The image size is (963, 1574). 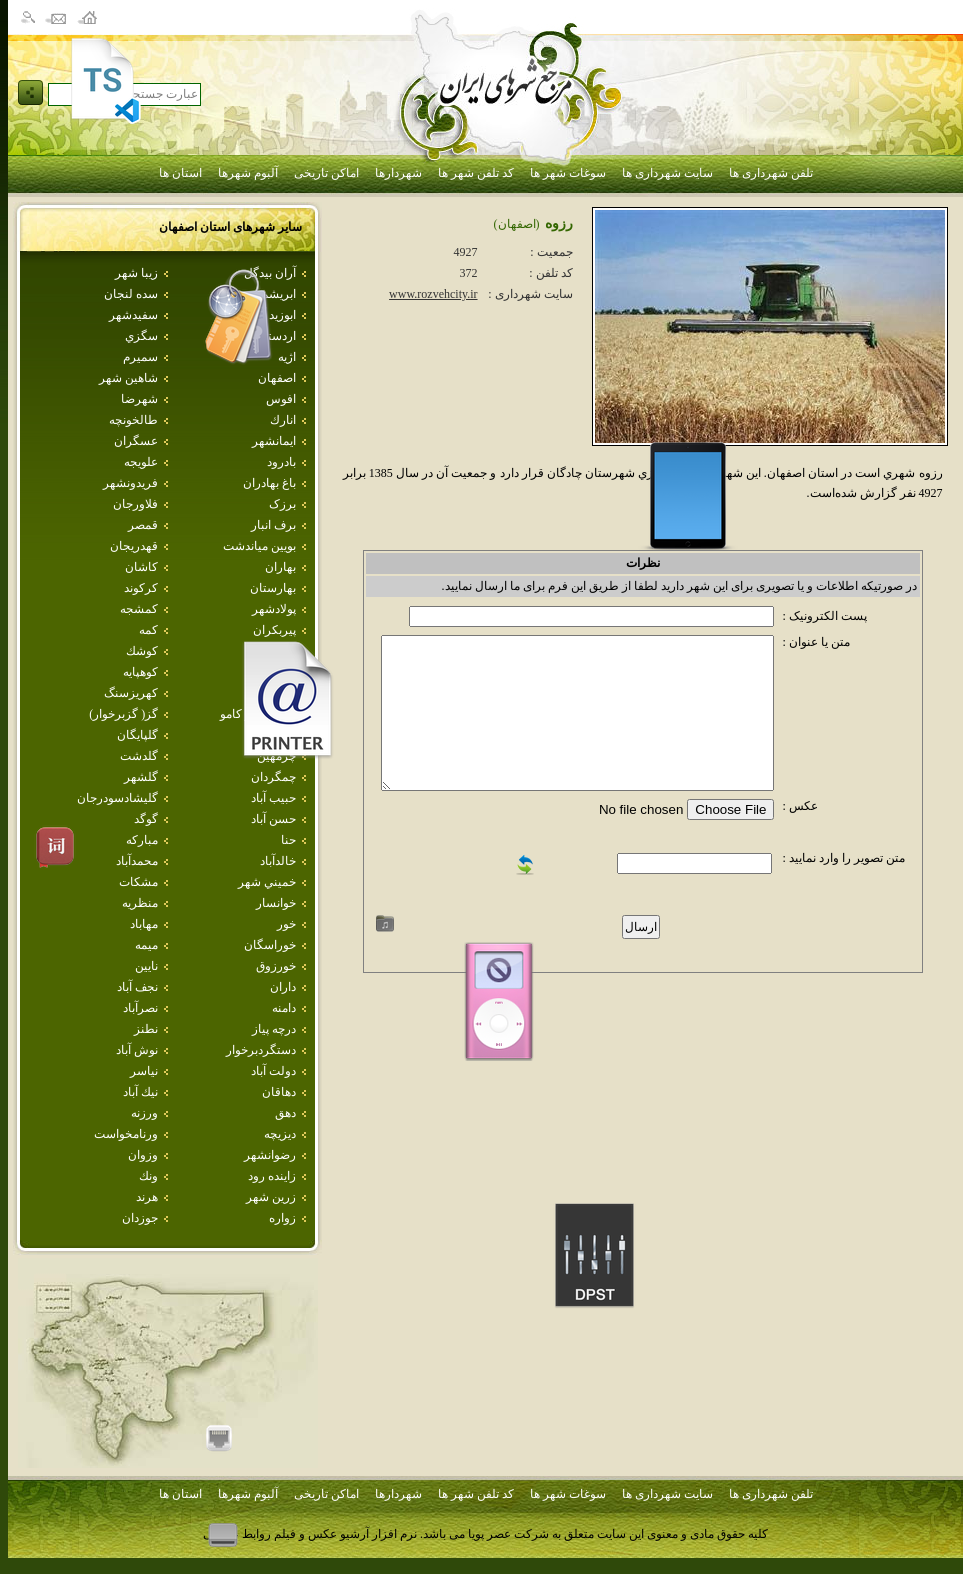 I want to click on open GarageBand audio mixing controls, so click(x=594, y=1257).